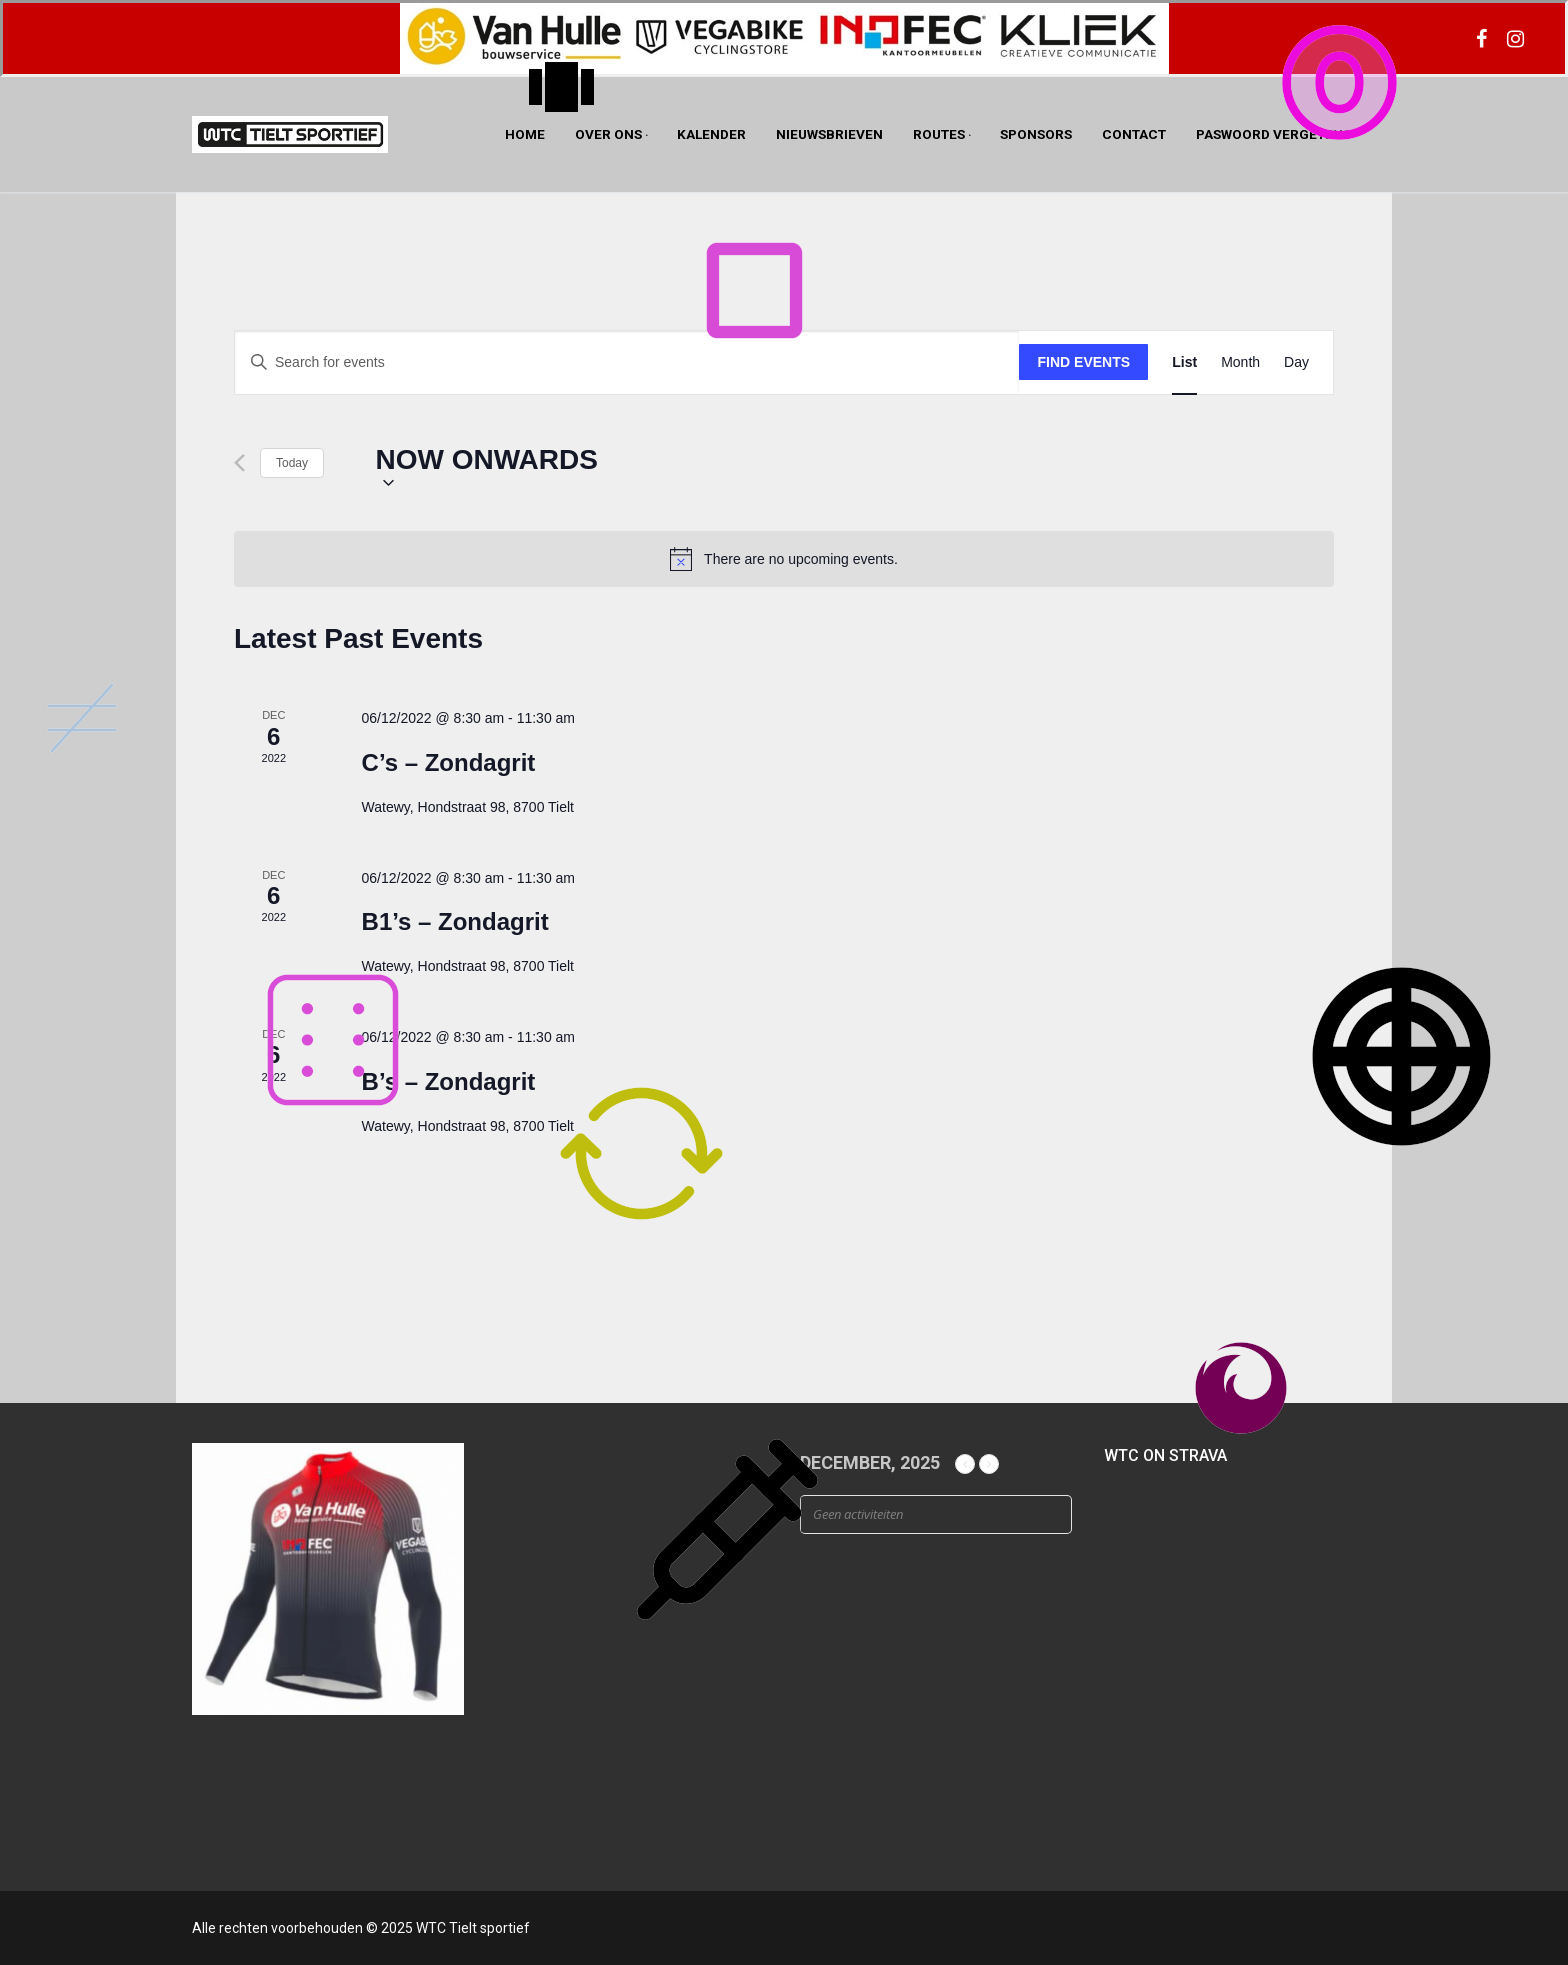 This screenshot has width=1568, height=1965. Describe the element at coordinates (1241, 1388) in the screenshot. I see `open Firefox browser` at that location.